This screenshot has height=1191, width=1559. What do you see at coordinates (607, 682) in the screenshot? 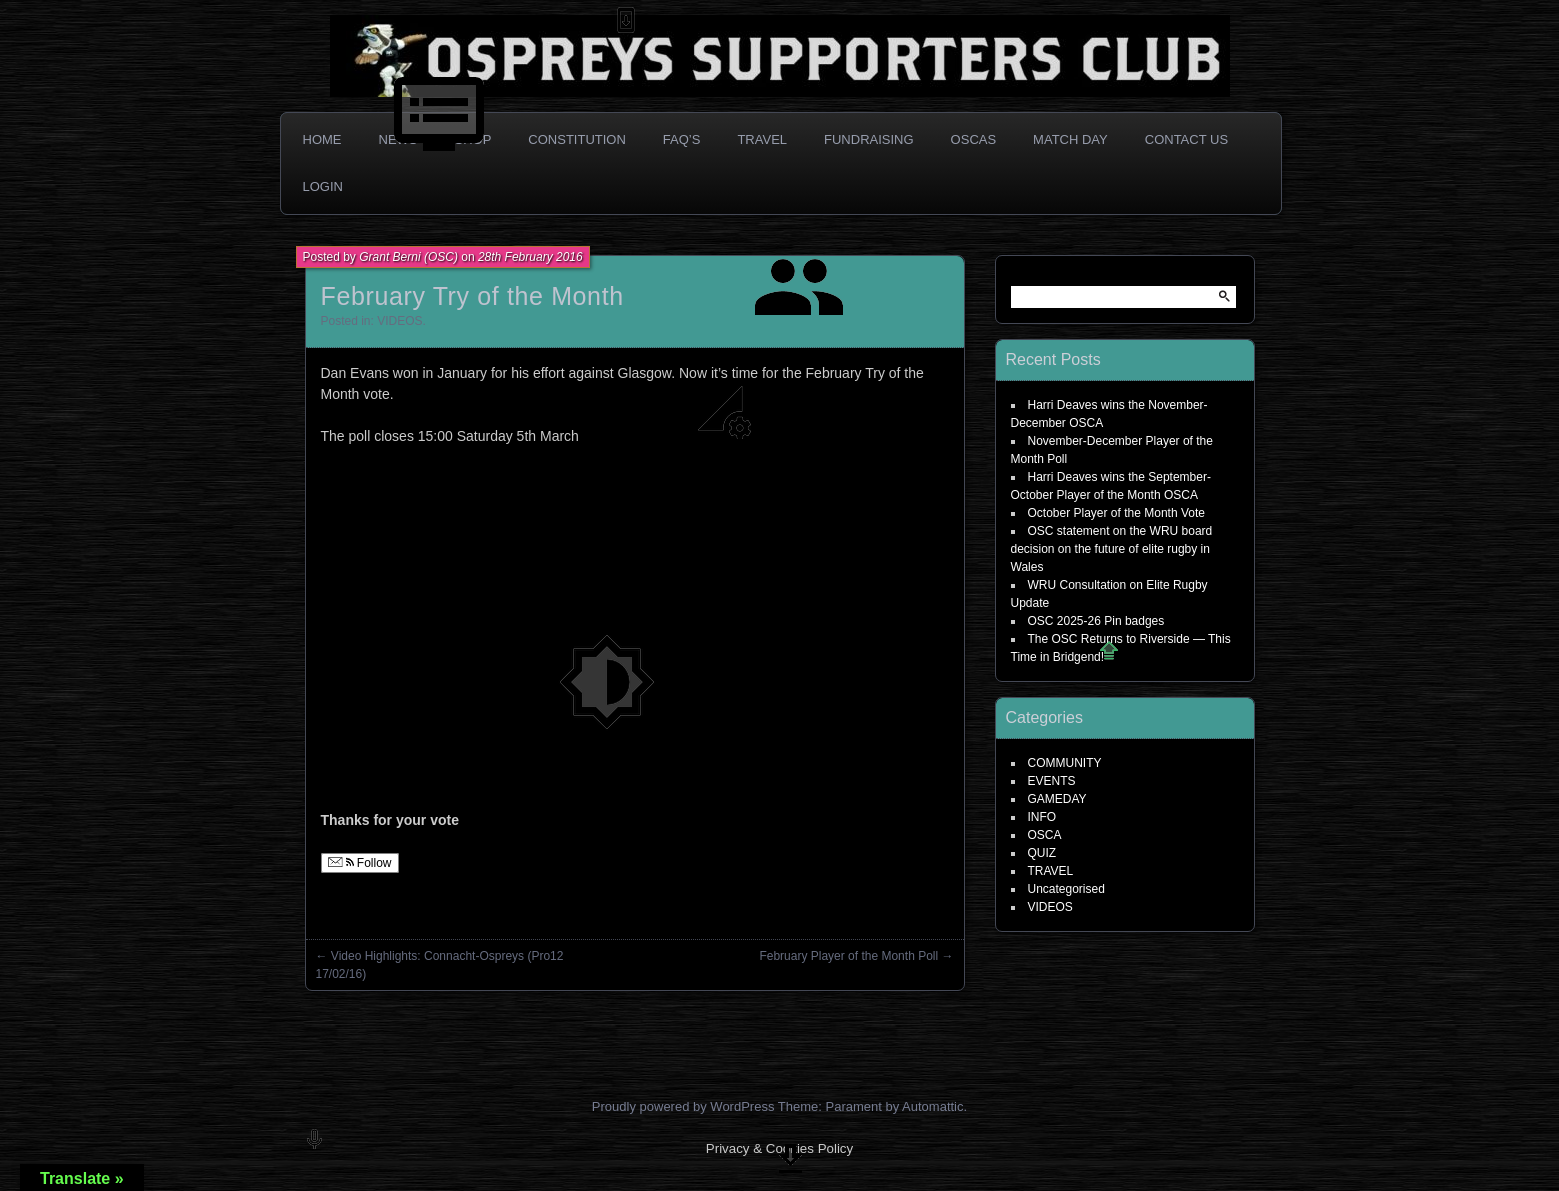
I see `adjust screen brightness settings` at bounding box center [607, 682].